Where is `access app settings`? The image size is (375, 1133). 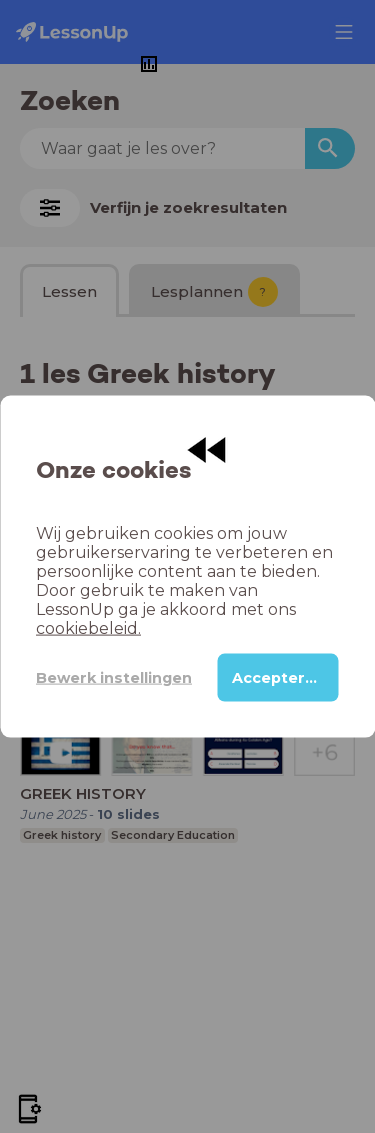 access app settings is located at coordinates (28, 1109).